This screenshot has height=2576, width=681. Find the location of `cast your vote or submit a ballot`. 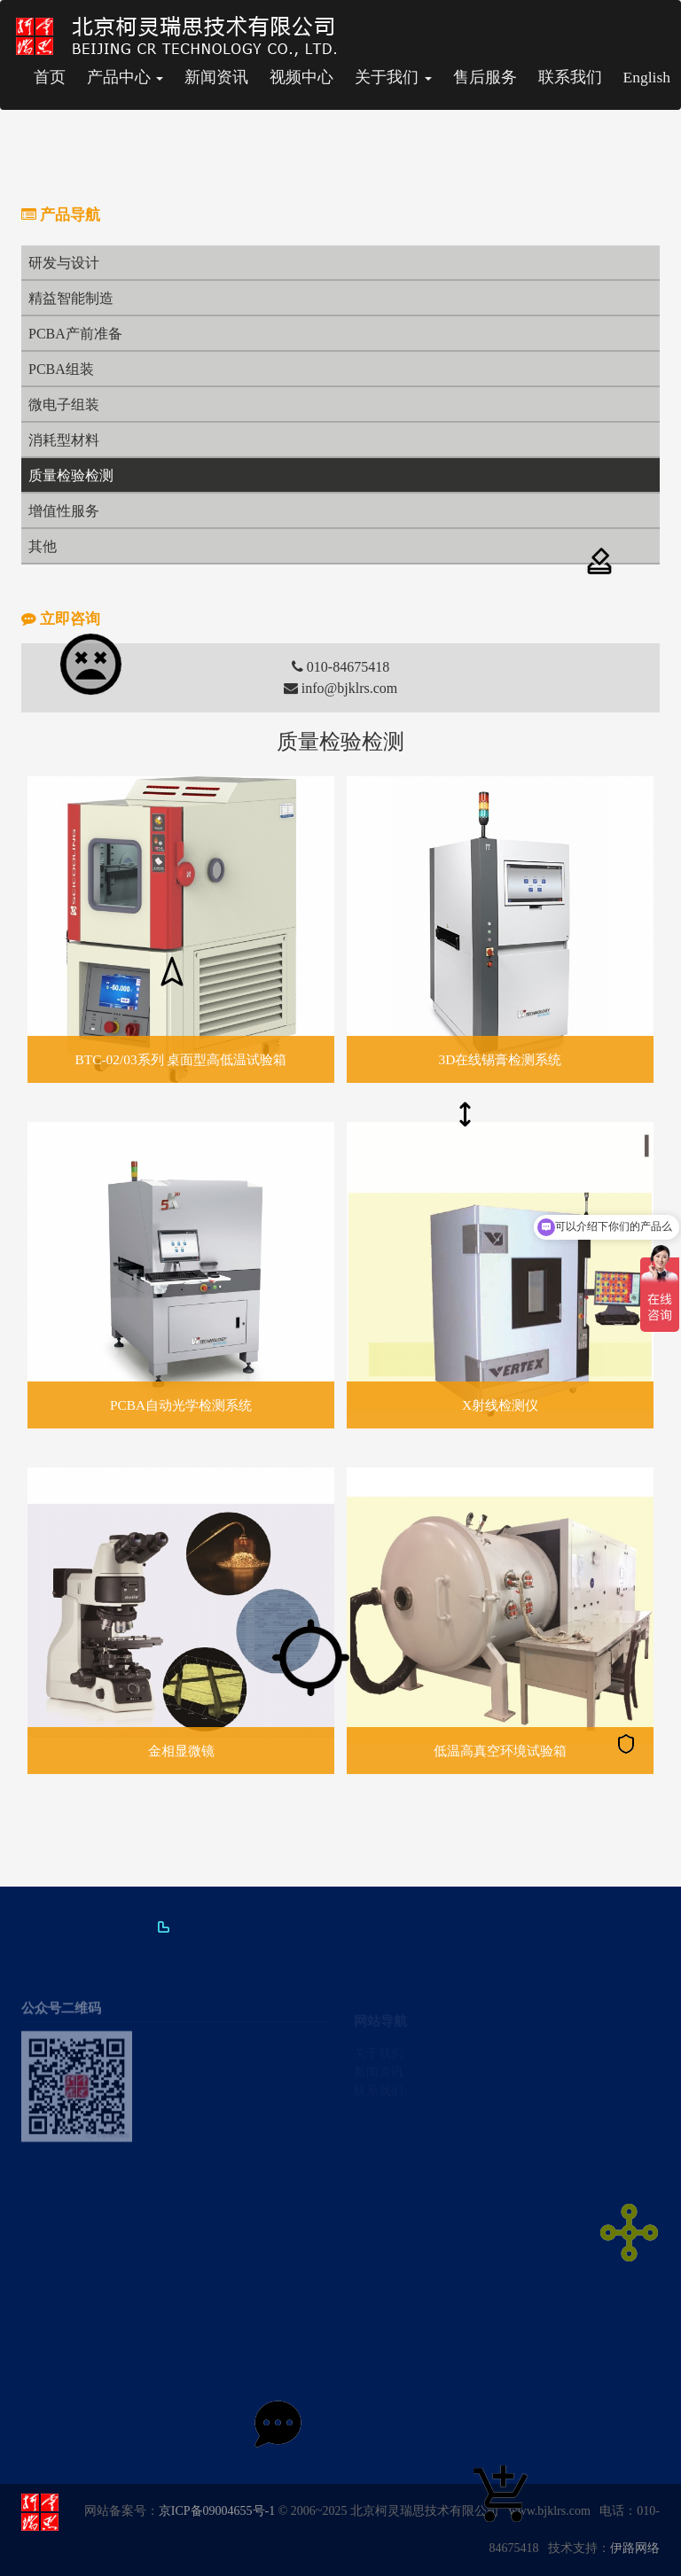

cast your vote or submit a ballot is located at coordinates (599, 561).